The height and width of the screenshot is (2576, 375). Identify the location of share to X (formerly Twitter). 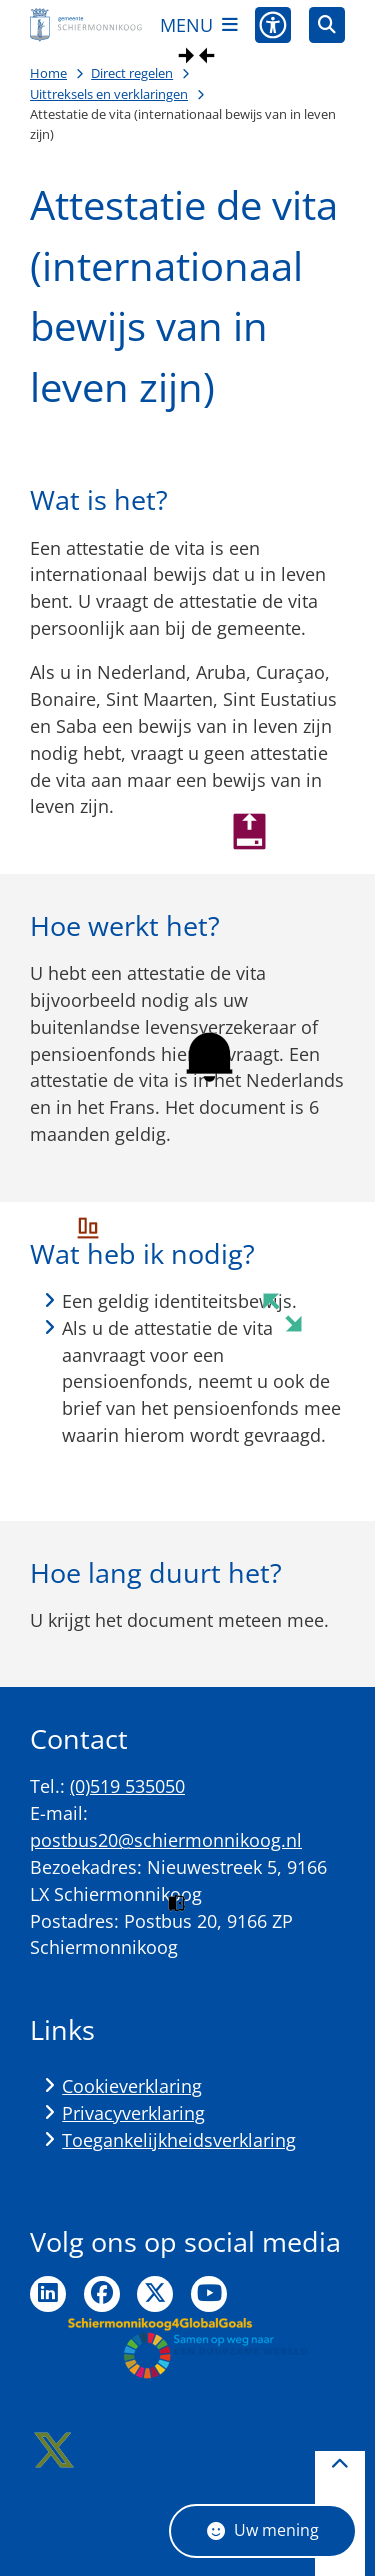
(54, 2450).